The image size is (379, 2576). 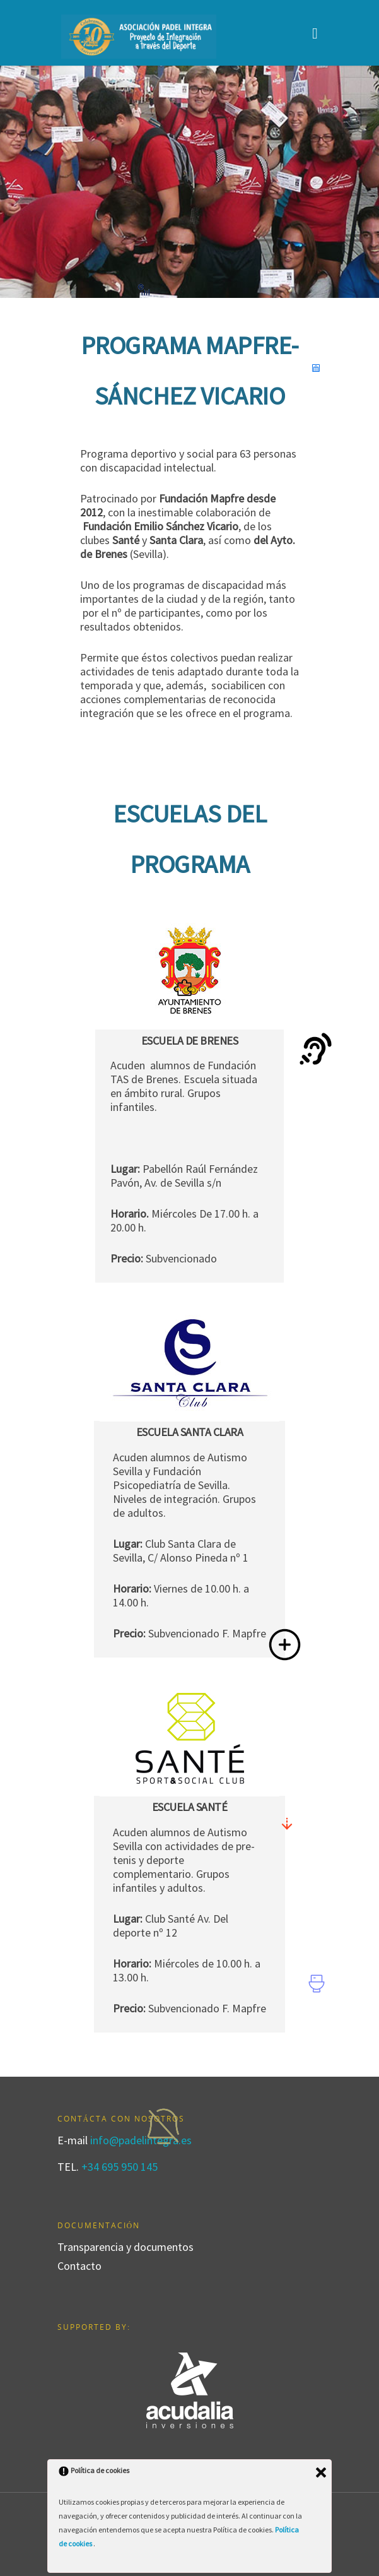 What do you see at coordinates (315, 1048) in the screenshot?
I see `enable accessibility audio features` at bounding box center [315, 1048].